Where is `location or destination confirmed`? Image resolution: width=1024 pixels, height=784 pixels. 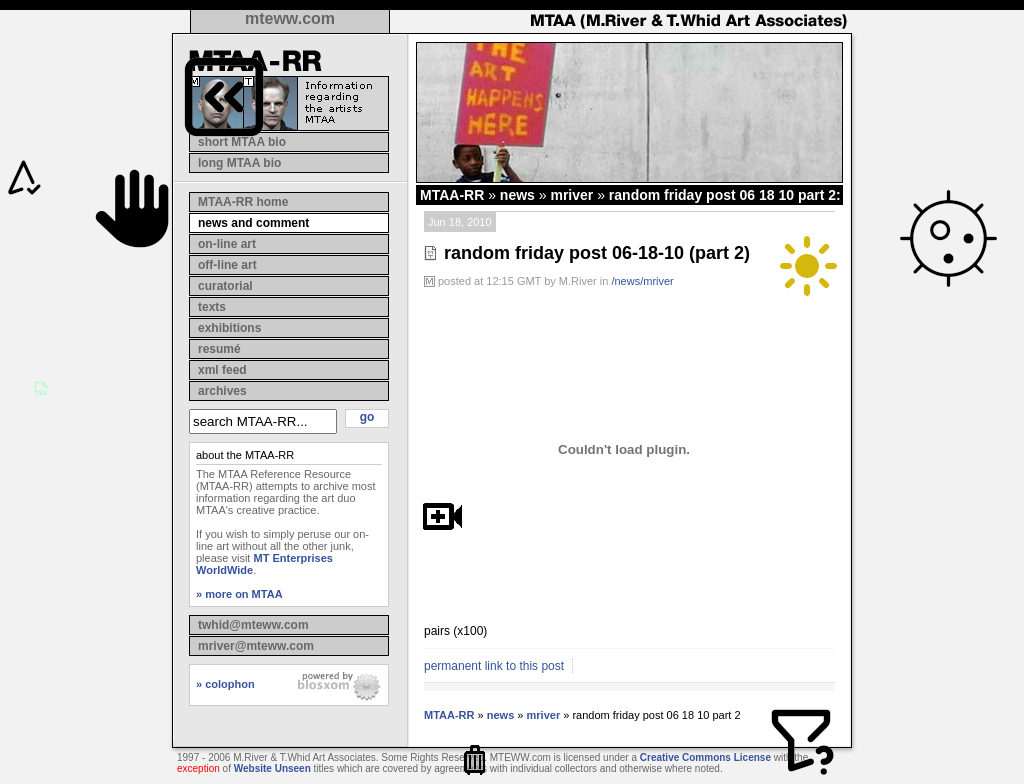 location or destination confirmed is located at coordinates (23, 177).